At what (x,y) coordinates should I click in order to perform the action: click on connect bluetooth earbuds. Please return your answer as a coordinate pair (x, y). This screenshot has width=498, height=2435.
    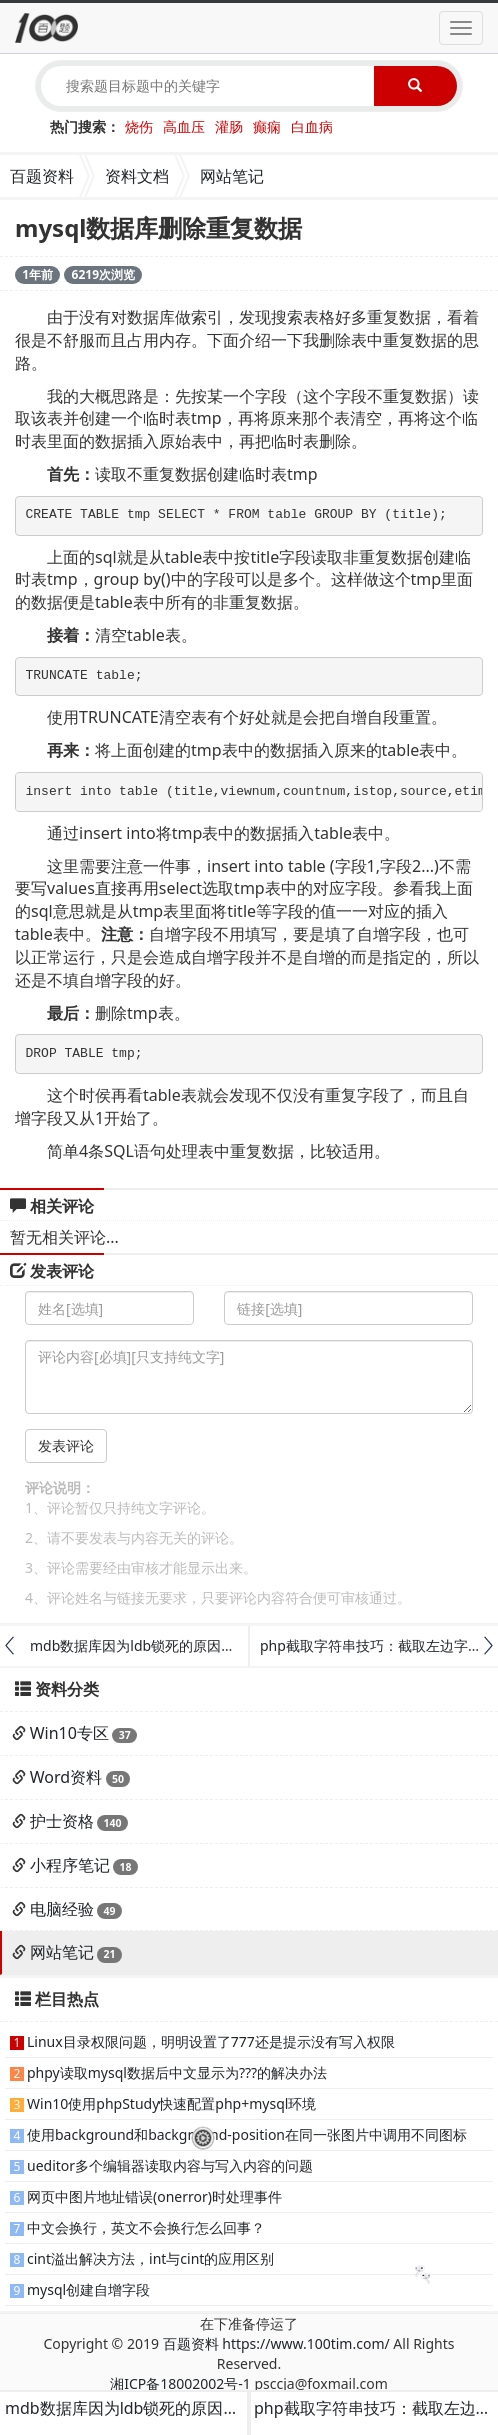
    Looking at the image, I should click on (422, 2274).